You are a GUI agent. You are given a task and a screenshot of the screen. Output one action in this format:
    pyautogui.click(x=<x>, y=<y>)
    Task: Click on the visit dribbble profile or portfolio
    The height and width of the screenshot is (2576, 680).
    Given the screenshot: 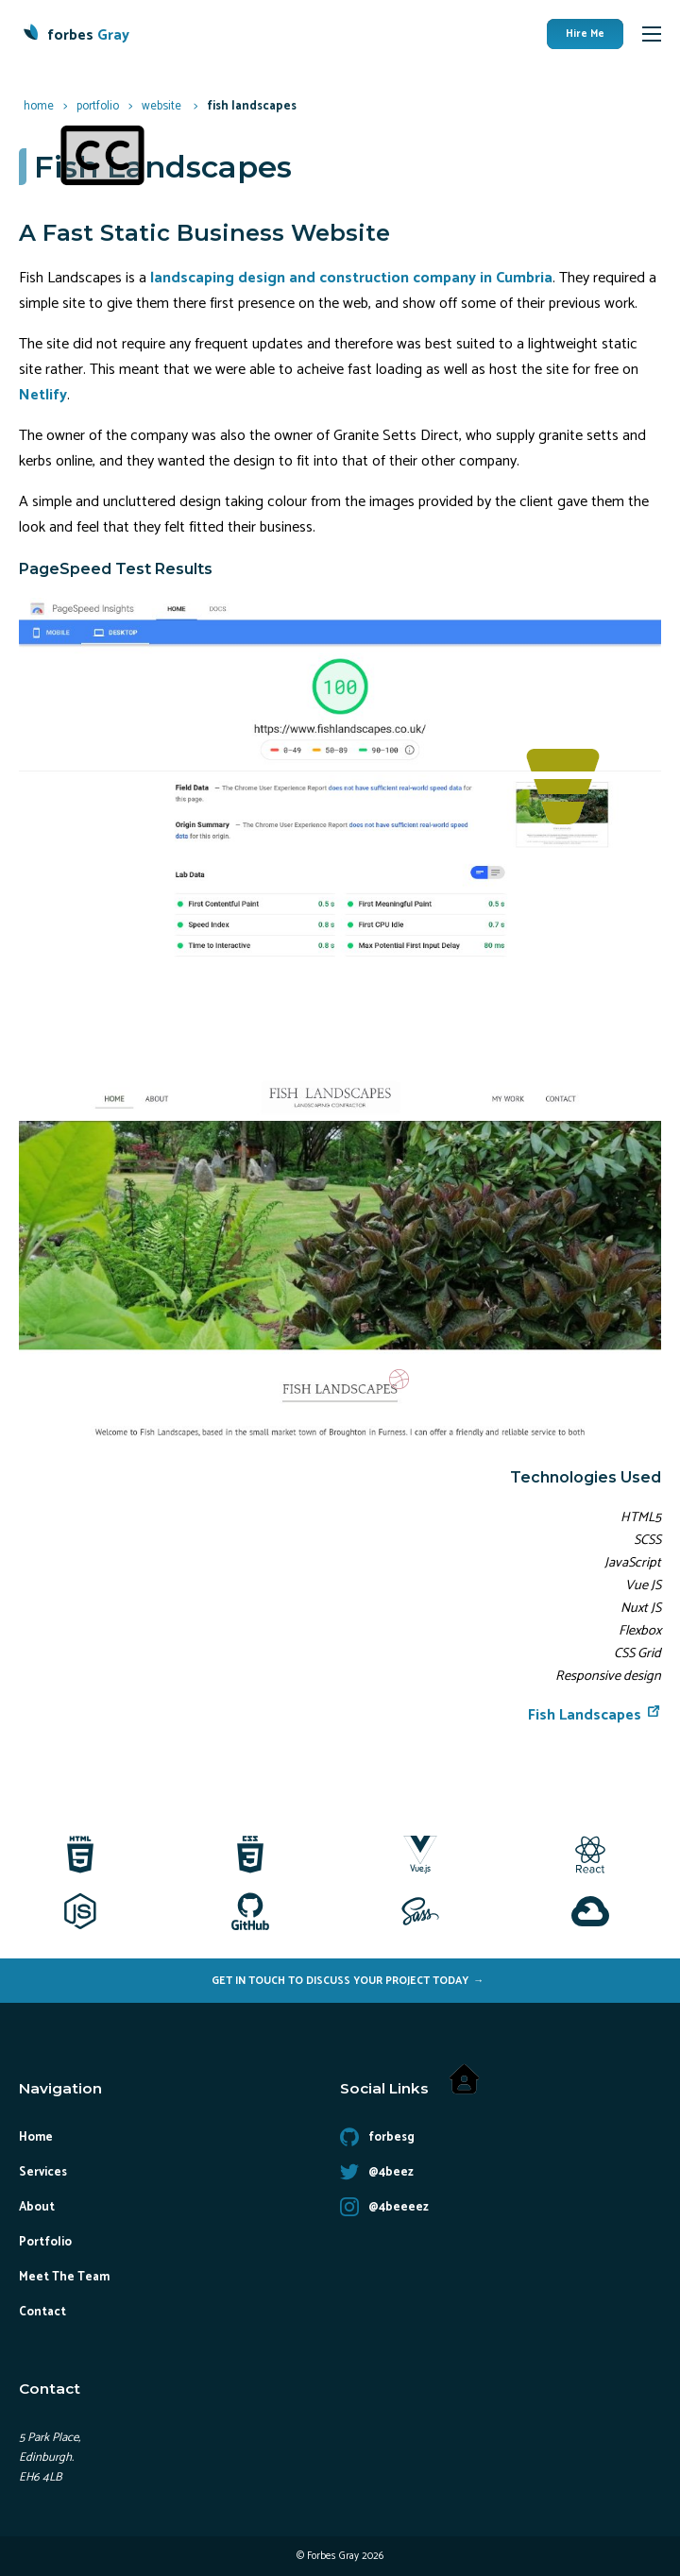 What is the action you would take?
    pyautogui.click(x=399, y=1379)
    